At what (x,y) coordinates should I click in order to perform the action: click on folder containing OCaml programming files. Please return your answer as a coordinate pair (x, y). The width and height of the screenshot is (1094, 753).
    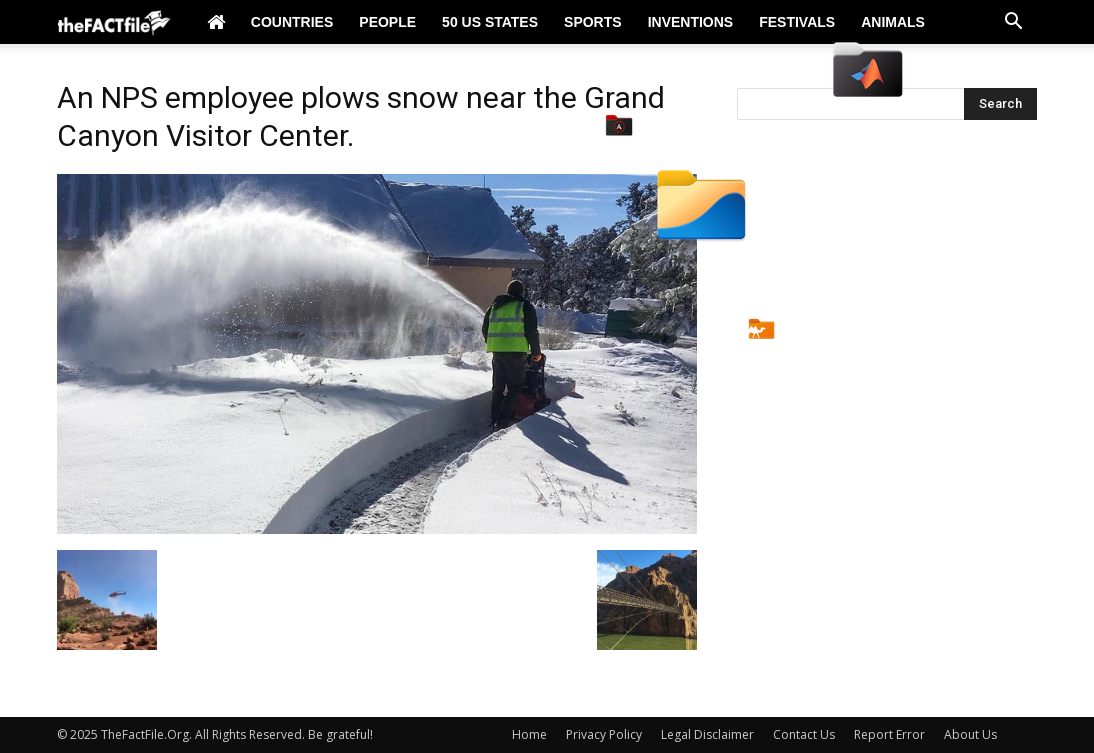
    Looking at the image, I should click on (761, 329).